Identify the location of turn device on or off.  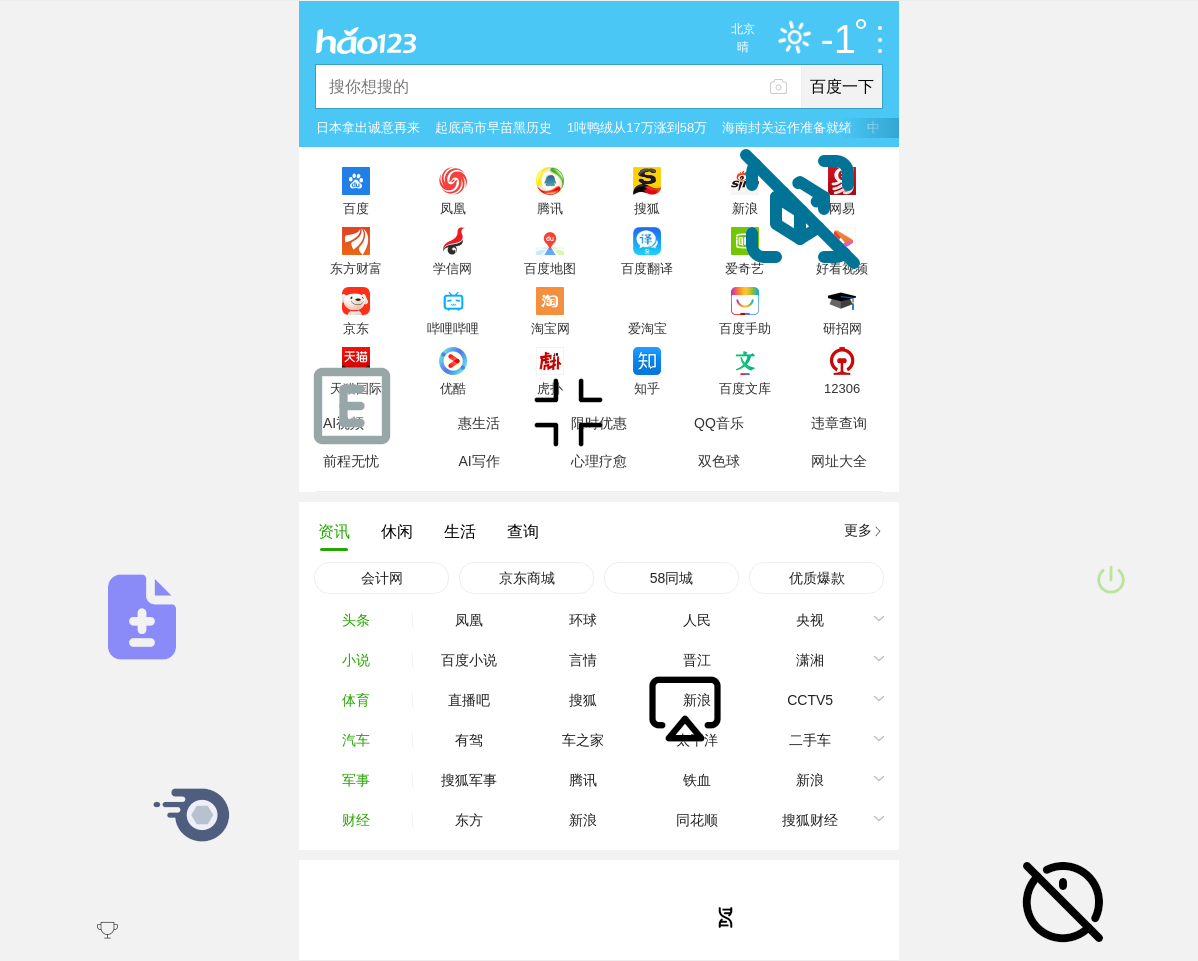
(1111, 580).